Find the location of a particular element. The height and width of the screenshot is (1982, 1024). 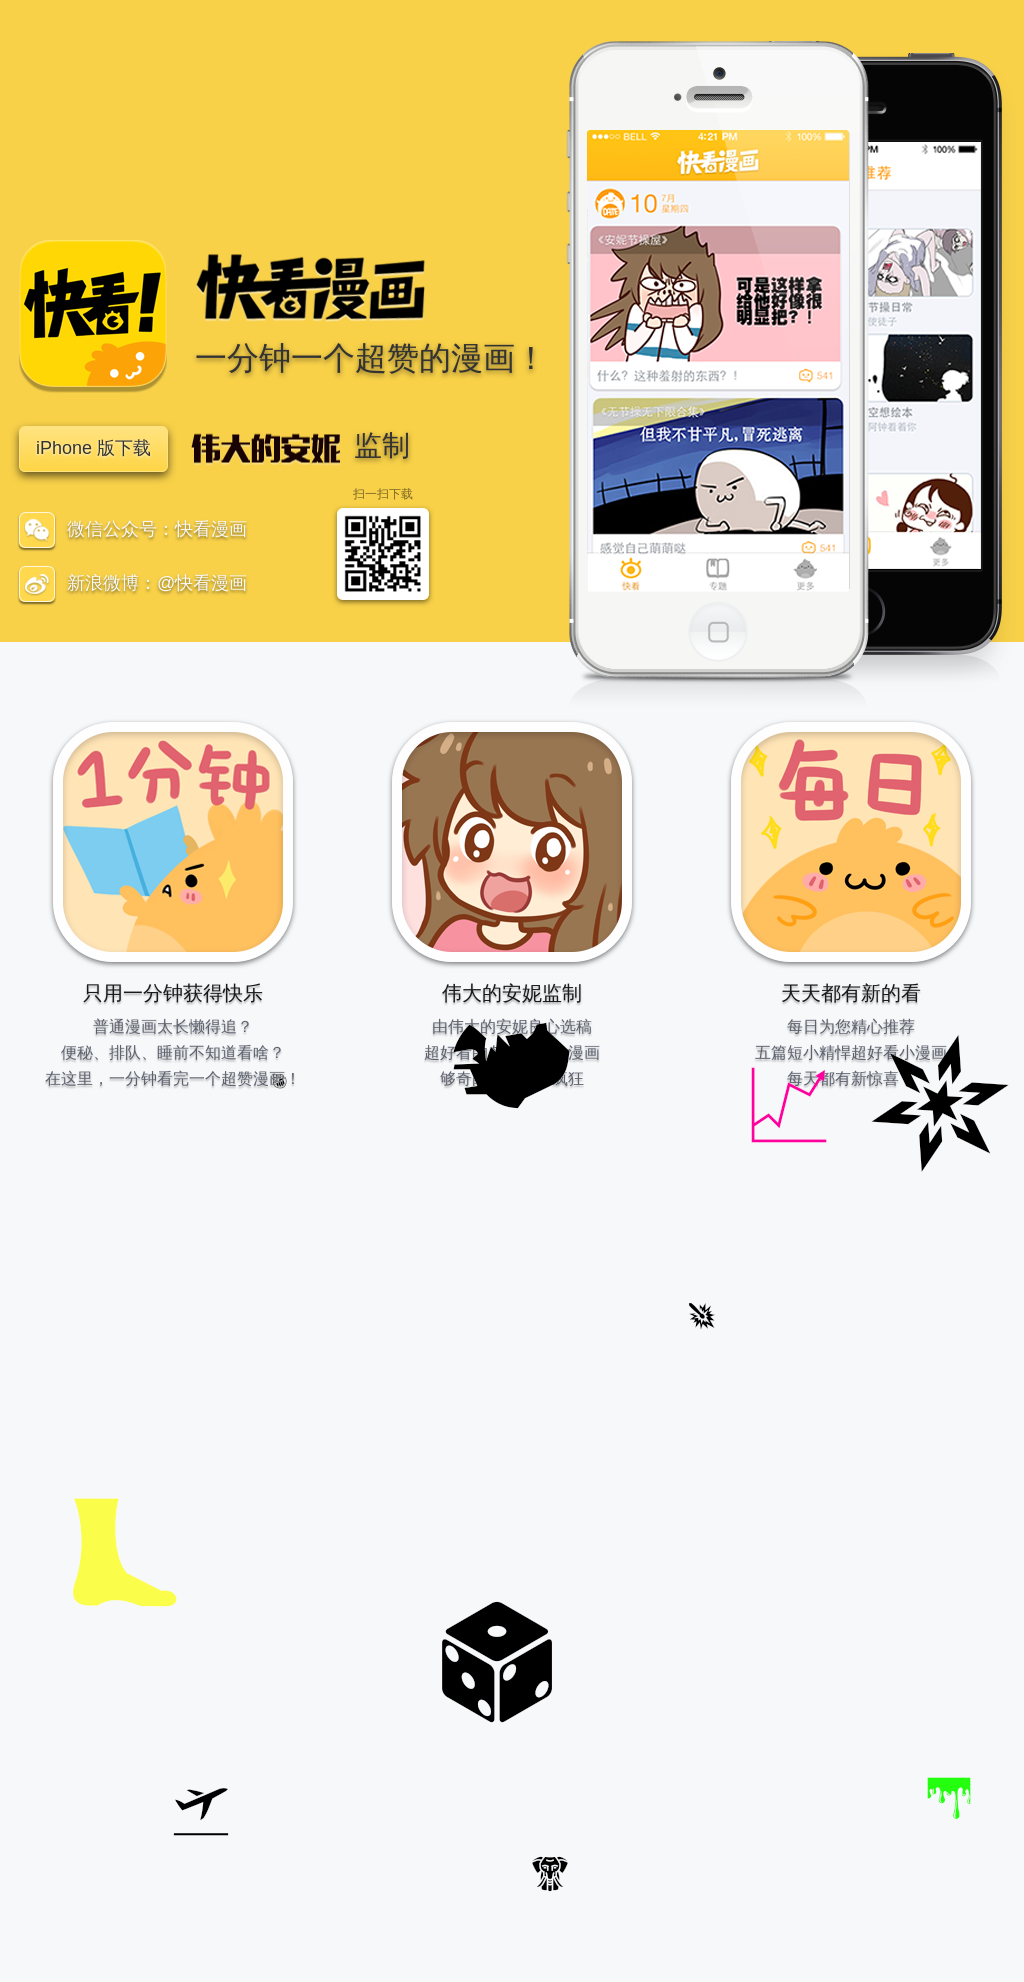

indicates barefoot or no footwear required is located at coordinates (122, 1552).